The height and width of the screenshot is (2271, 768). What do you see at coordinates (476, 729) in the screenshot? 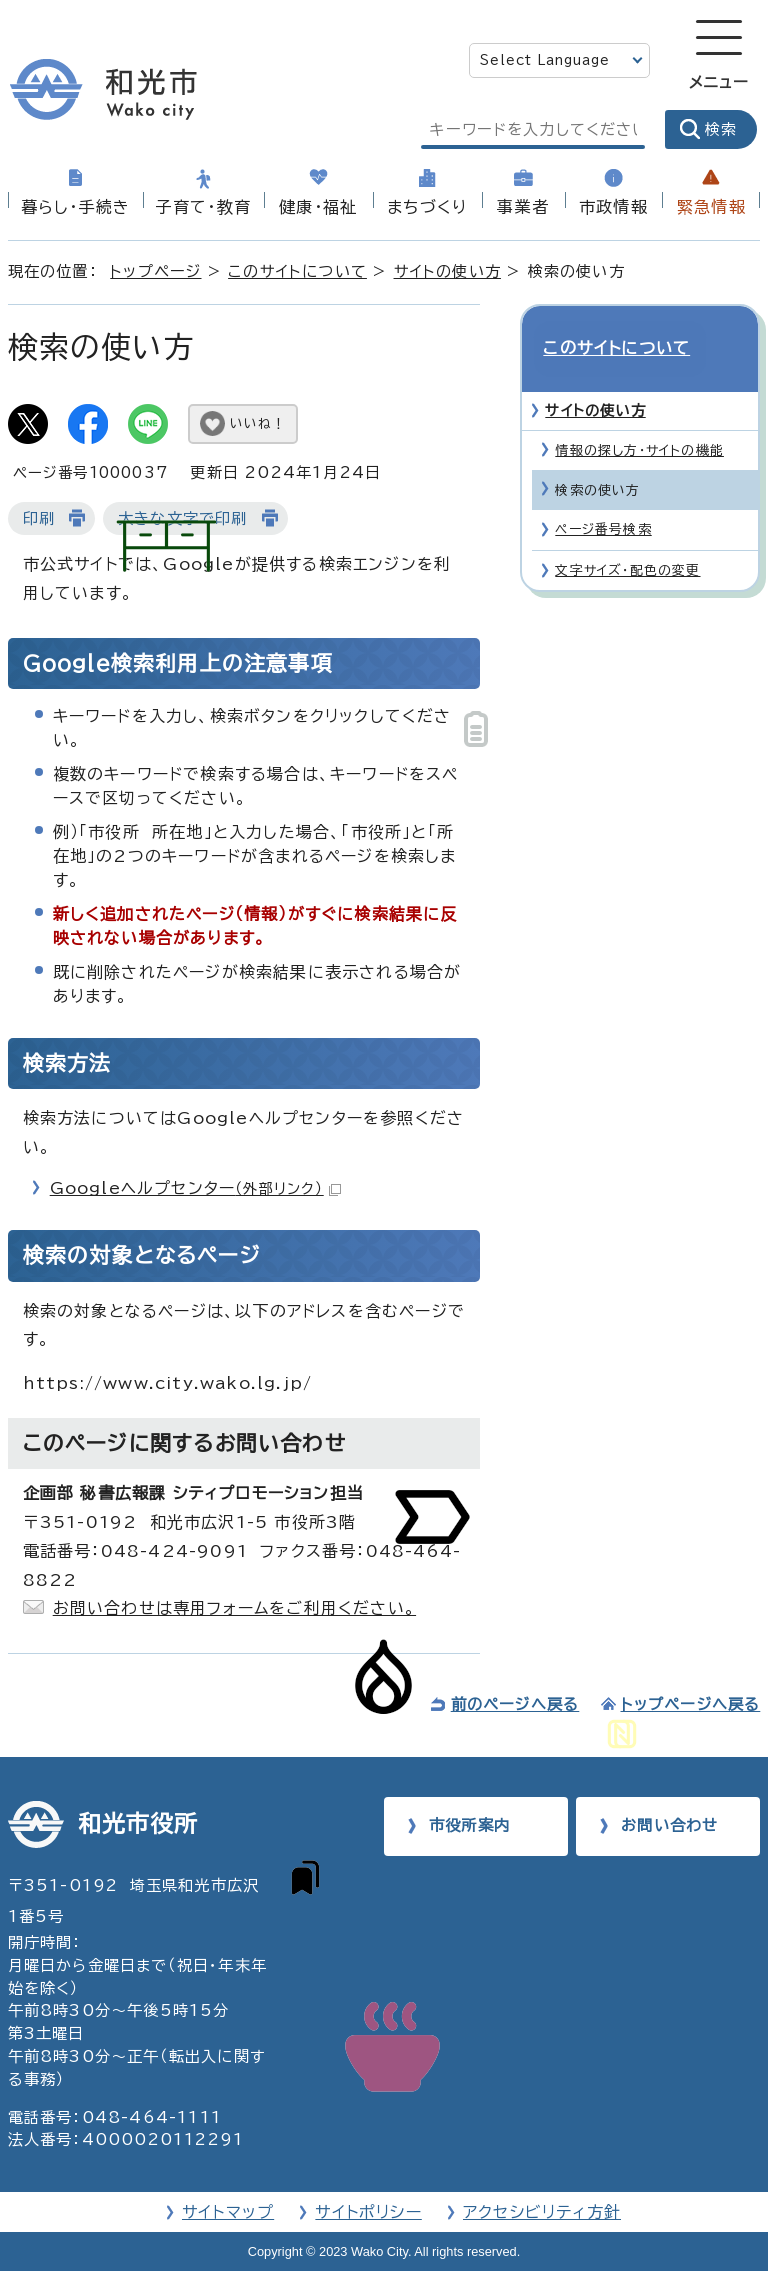
I see `battery level indicator showing medium charge` at bounding box center [476, 729].